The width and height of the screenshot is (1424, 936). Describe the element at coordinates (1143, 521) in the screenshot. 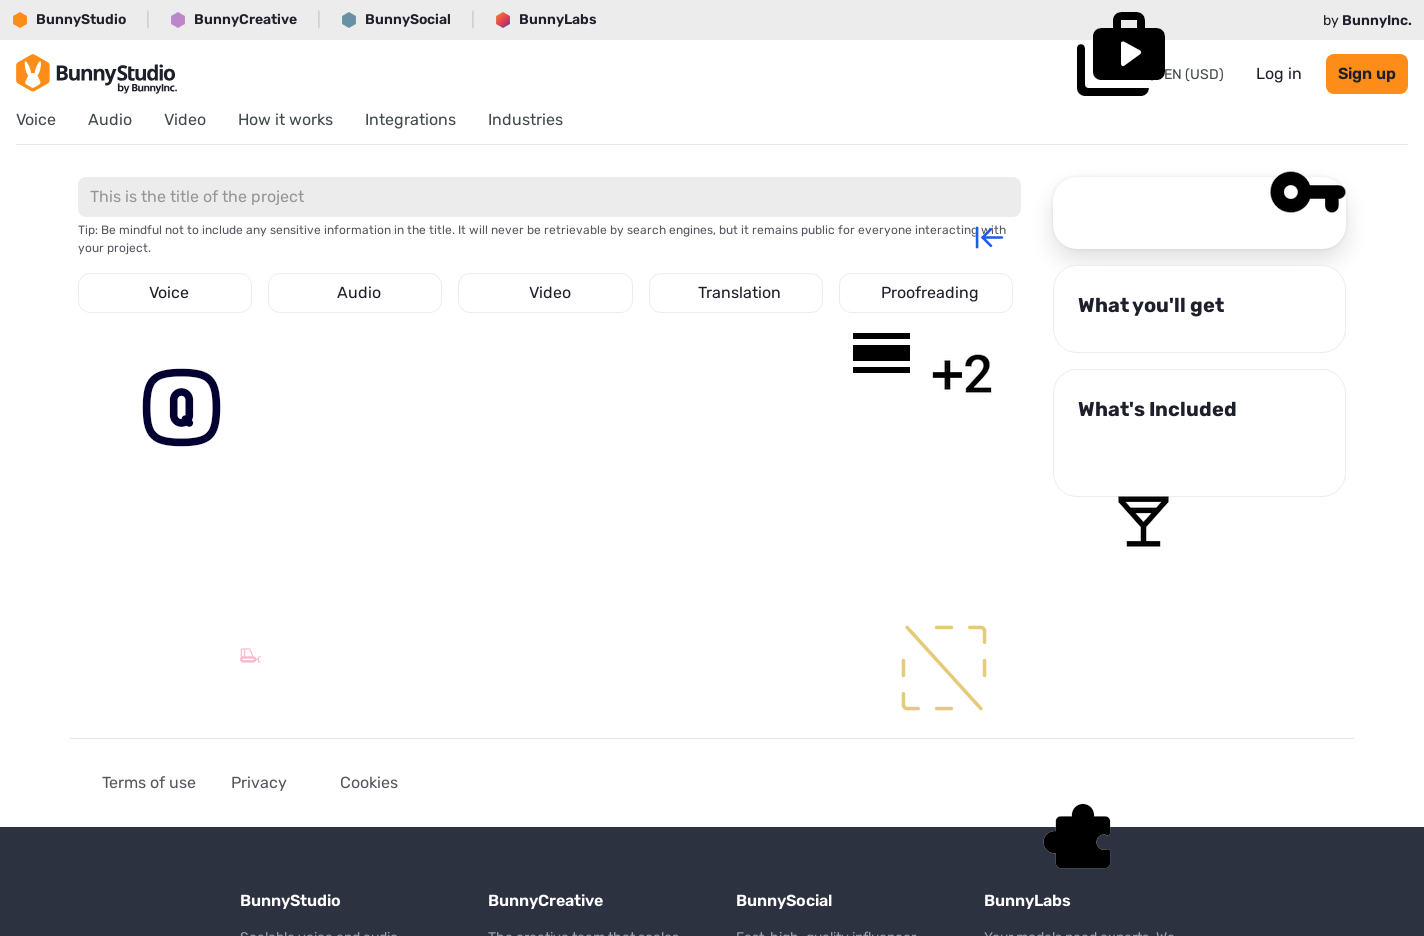

I see `find nearby bars or nightlife` at that location.